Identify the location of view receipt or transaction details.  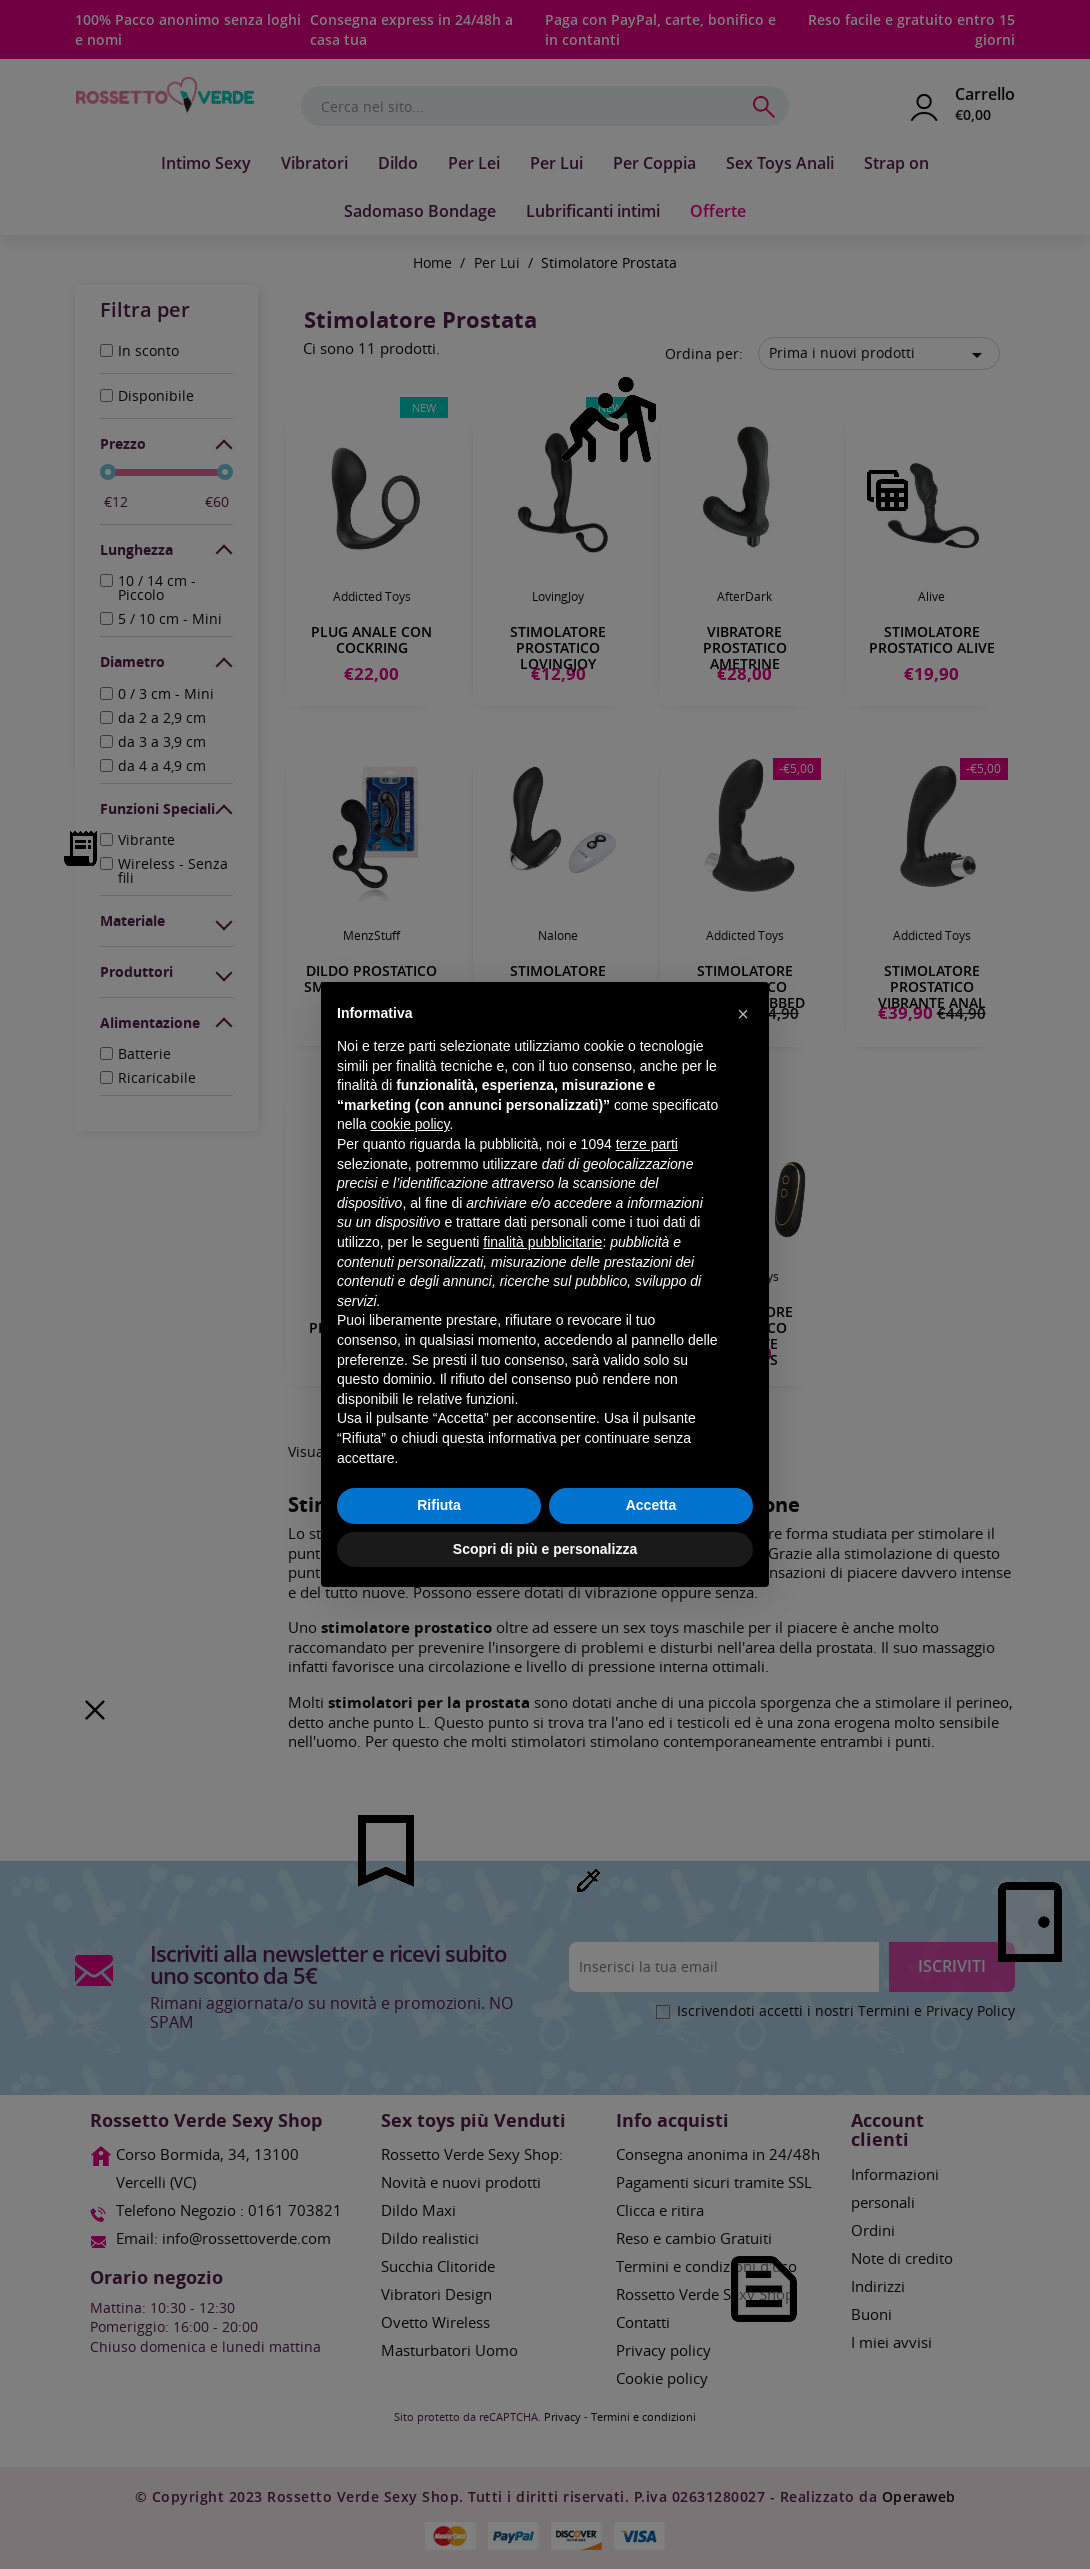
(80, 848).